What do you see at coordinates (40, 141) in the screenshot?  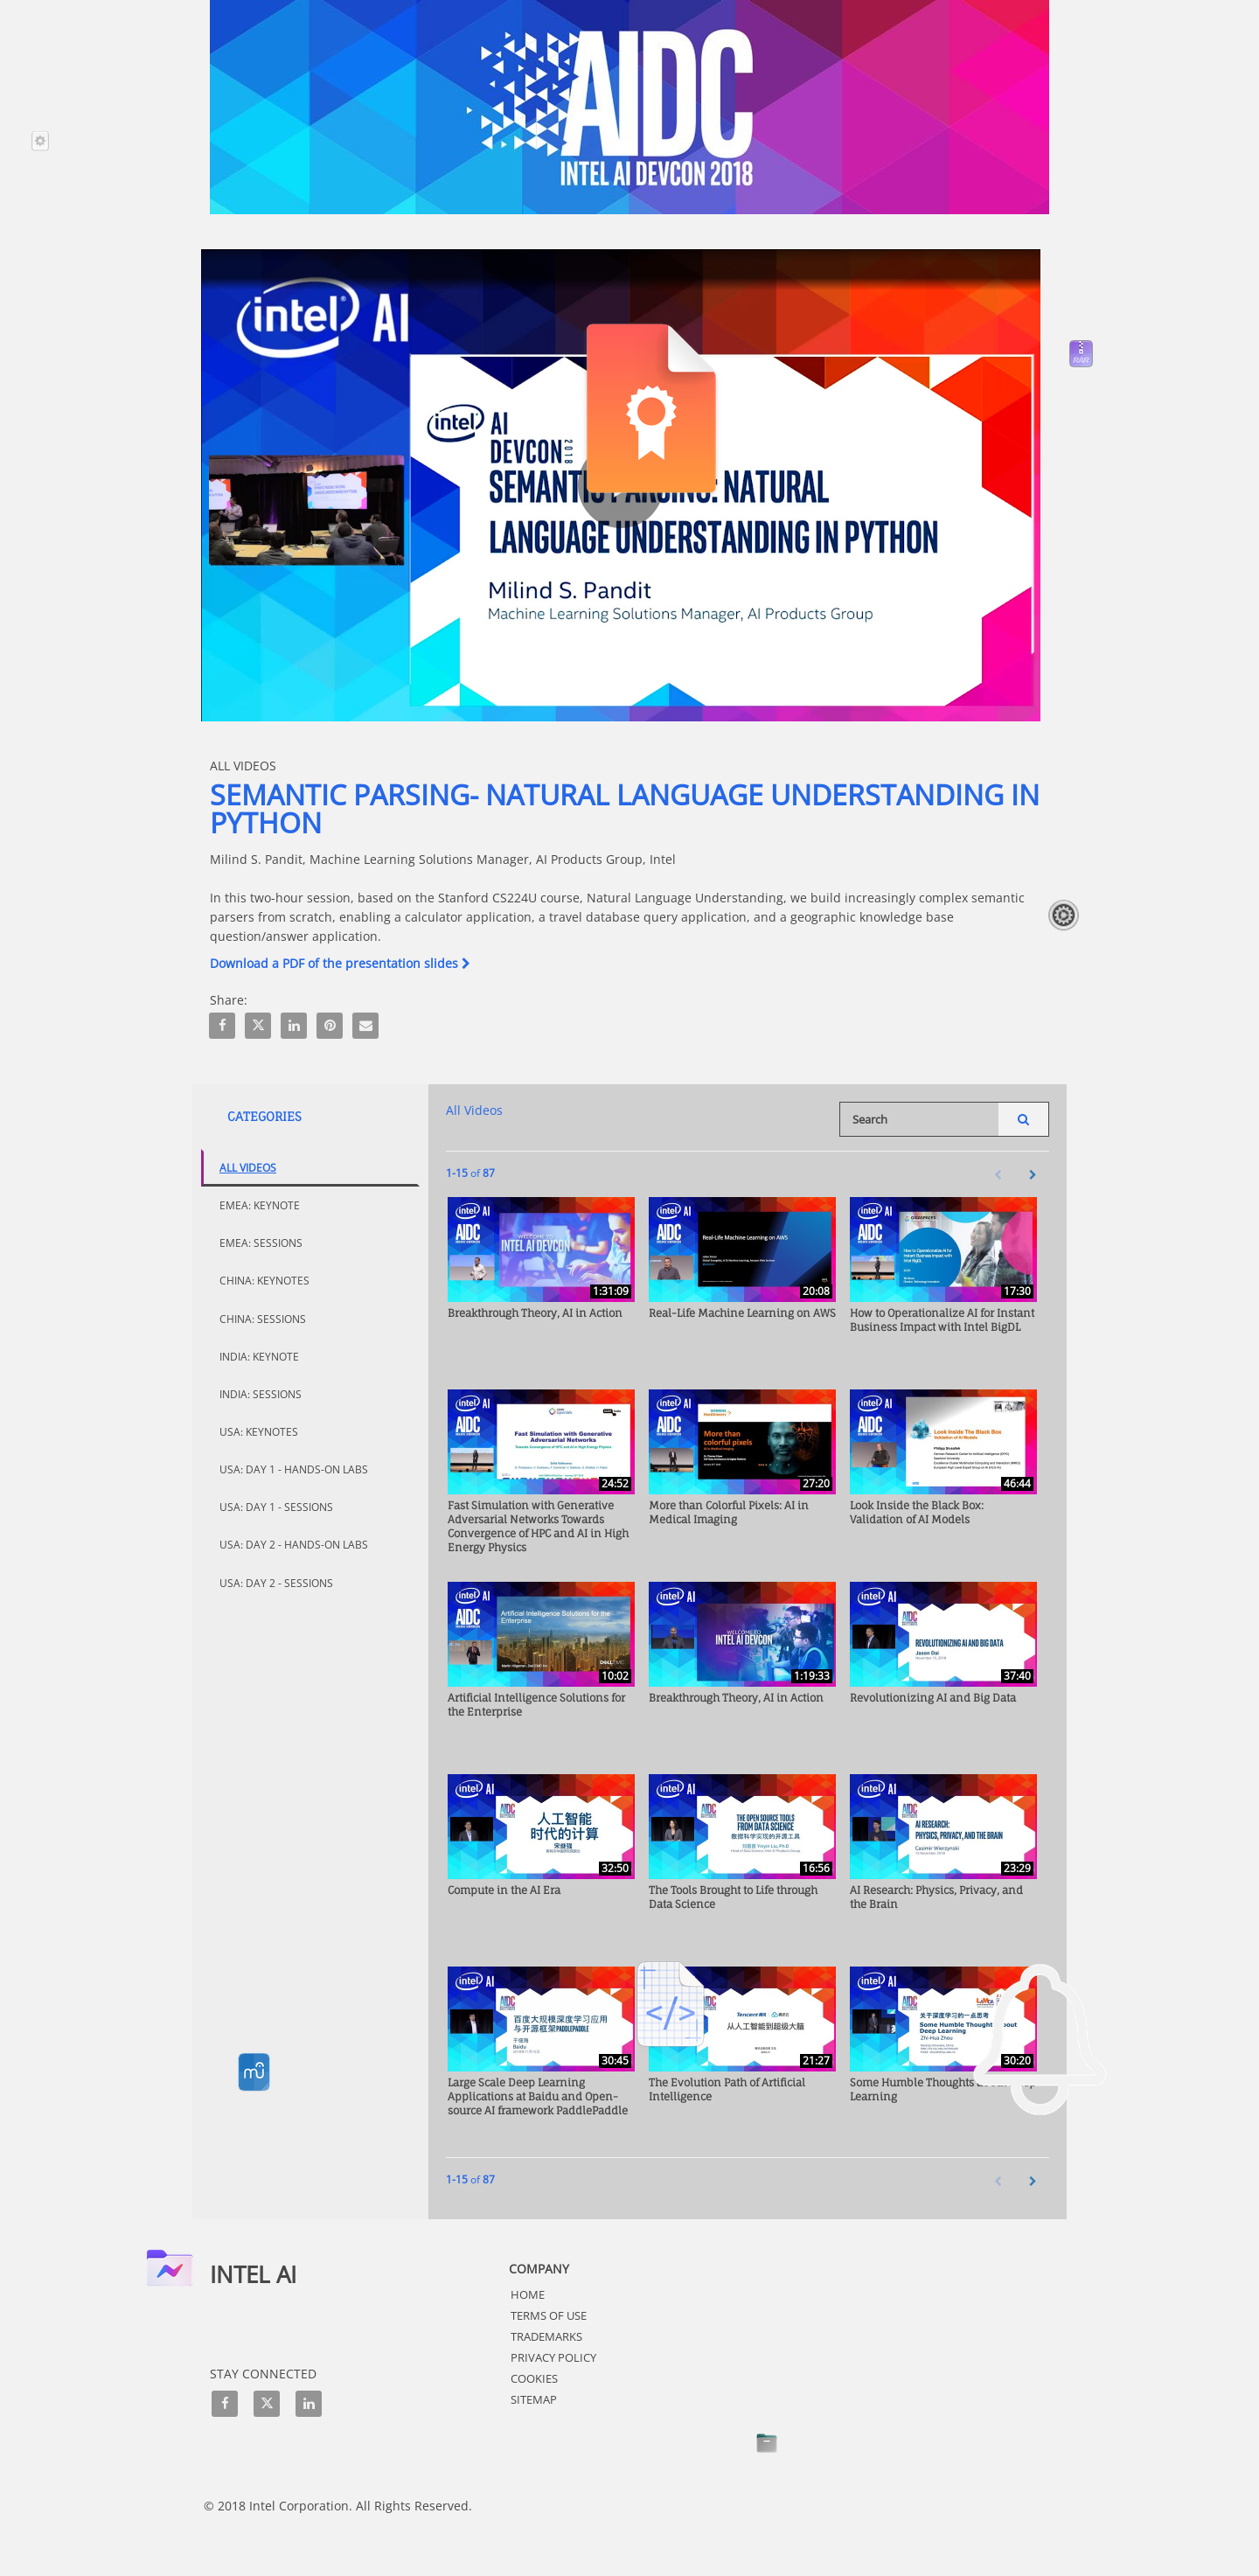 I see `a desktop application shortcut file` at bounding box center [40, 141].